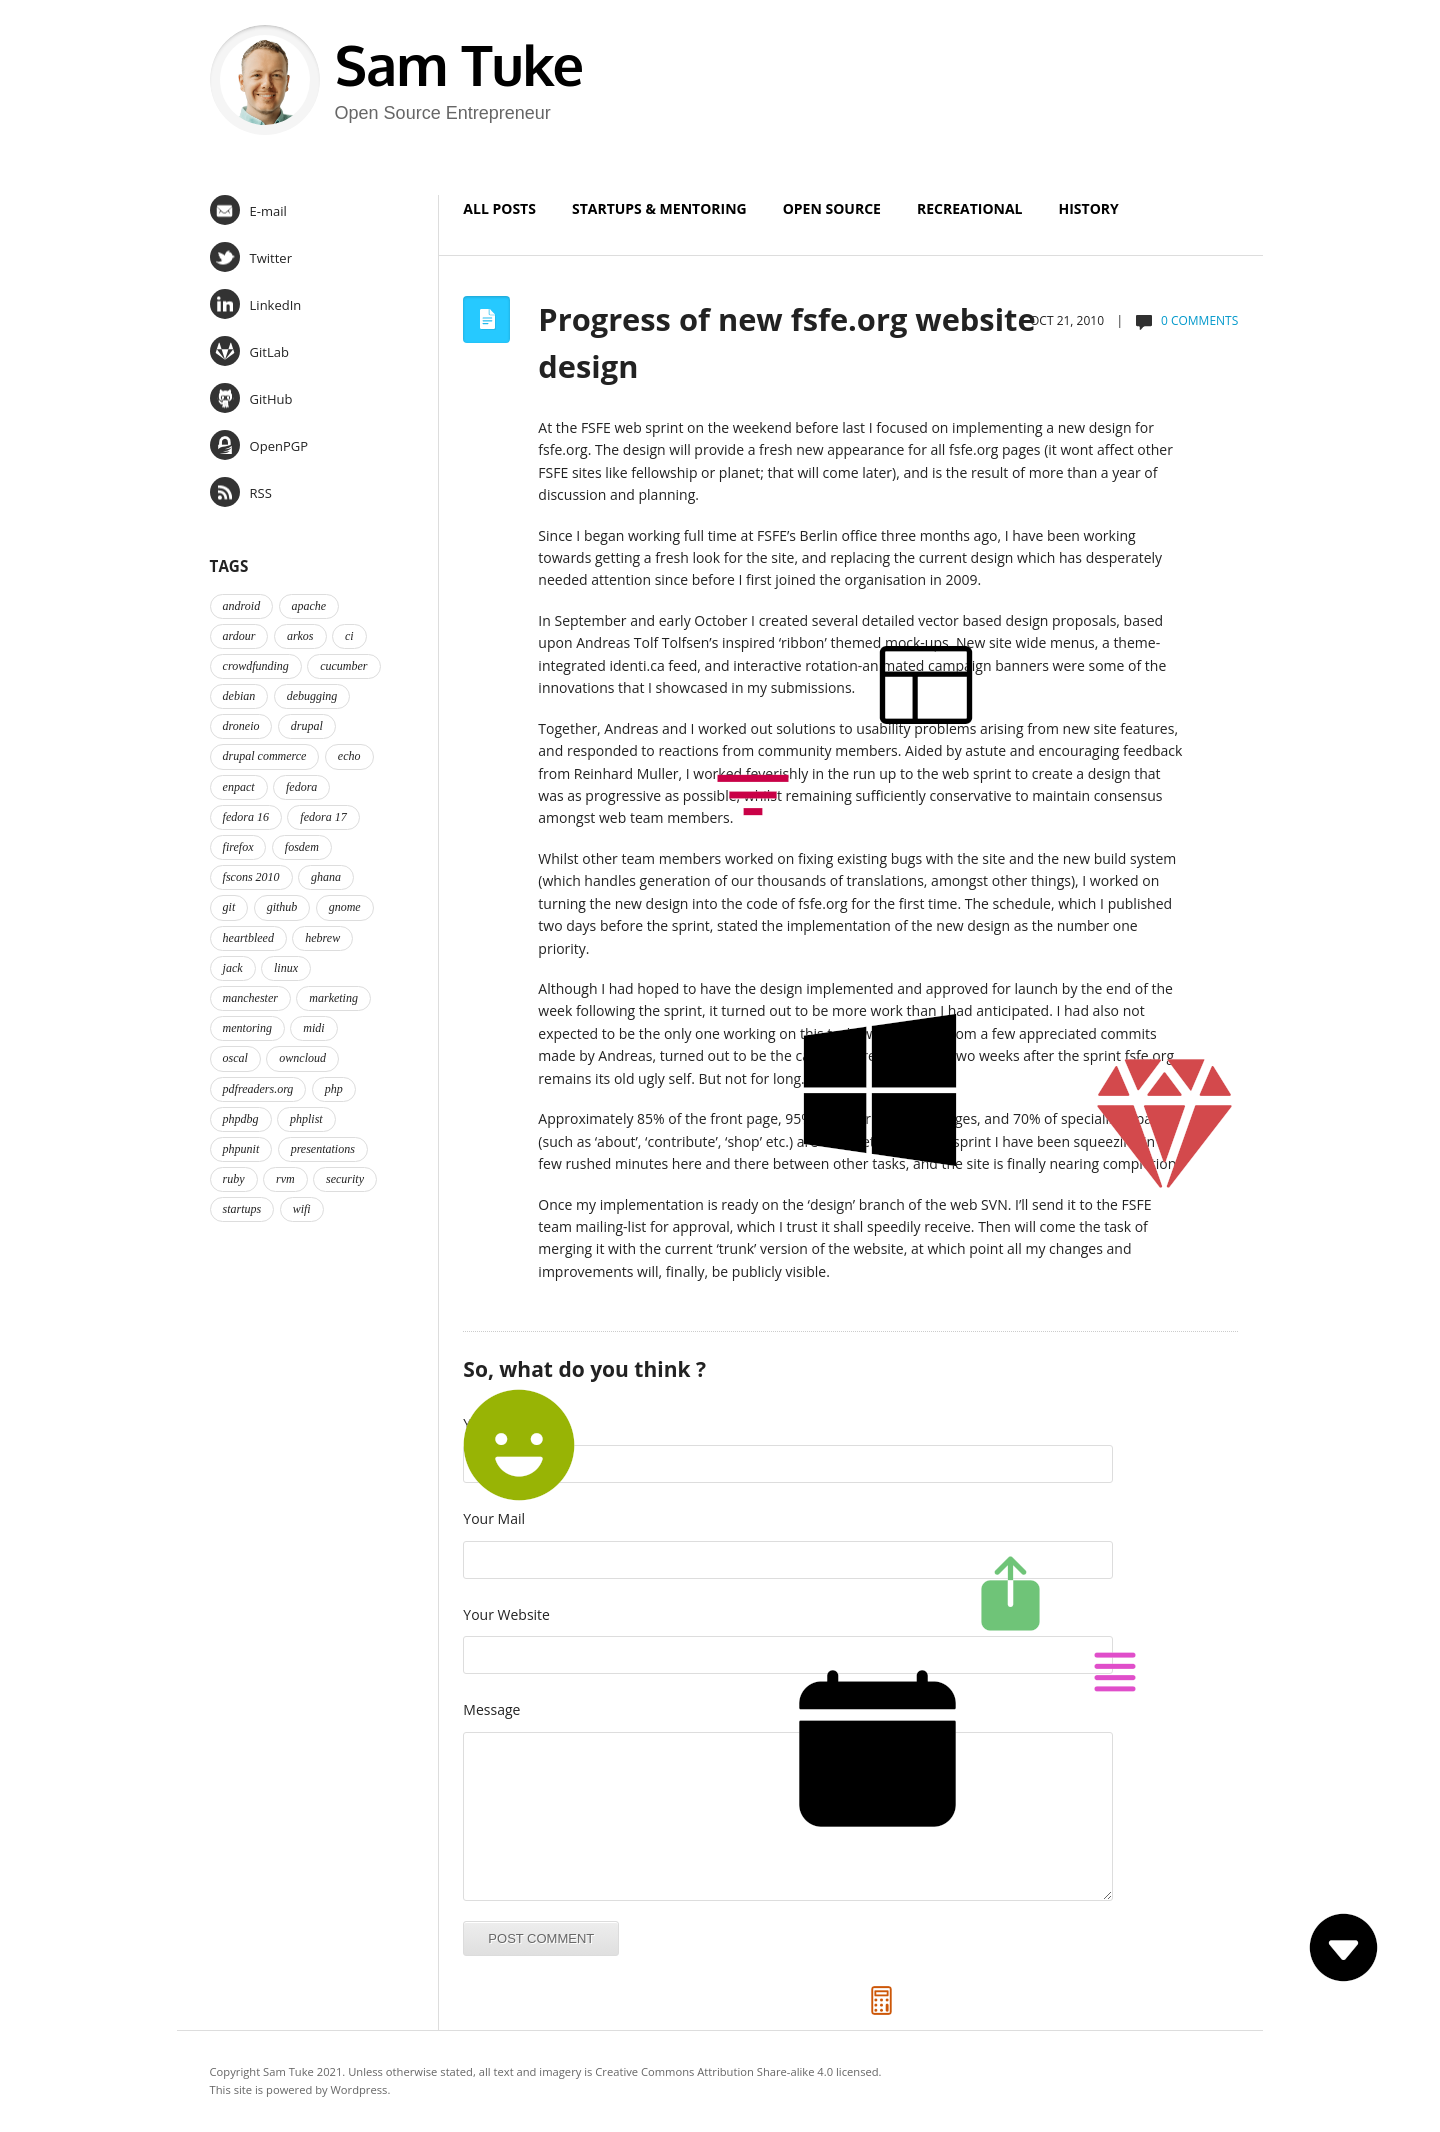 The image size is (1440, 2132). What do you see at coordinates (1115, 1672) in the screenshot?
I see `open navigation menu` at bounding box center [1115, 1672].